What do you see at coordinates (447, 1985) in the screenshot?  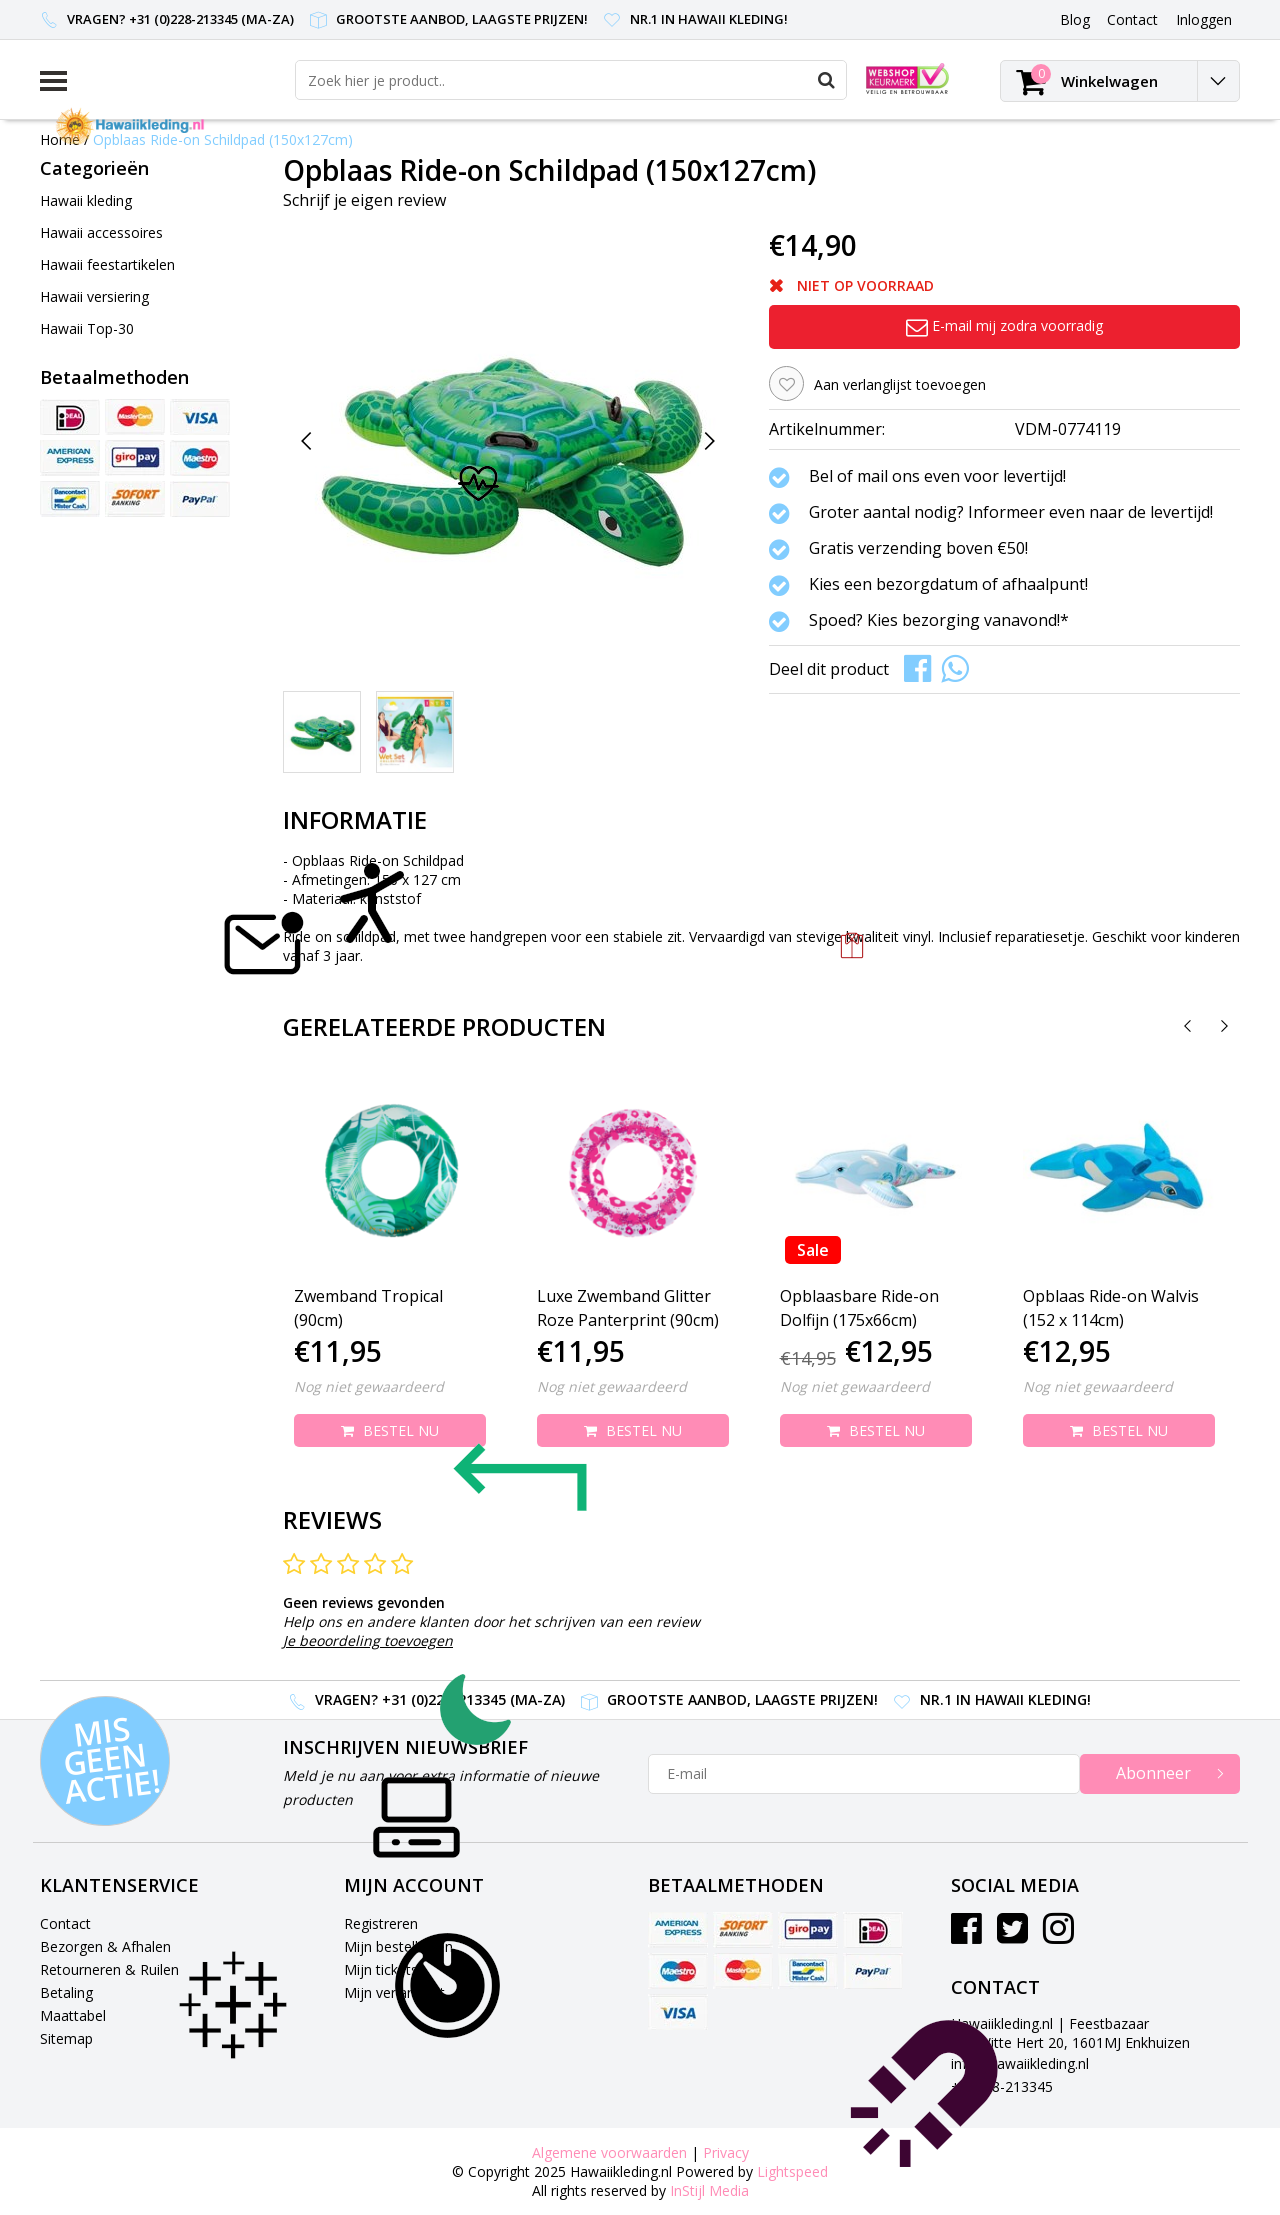 I see `set or start a timer` at bounding box center [447, 1985].